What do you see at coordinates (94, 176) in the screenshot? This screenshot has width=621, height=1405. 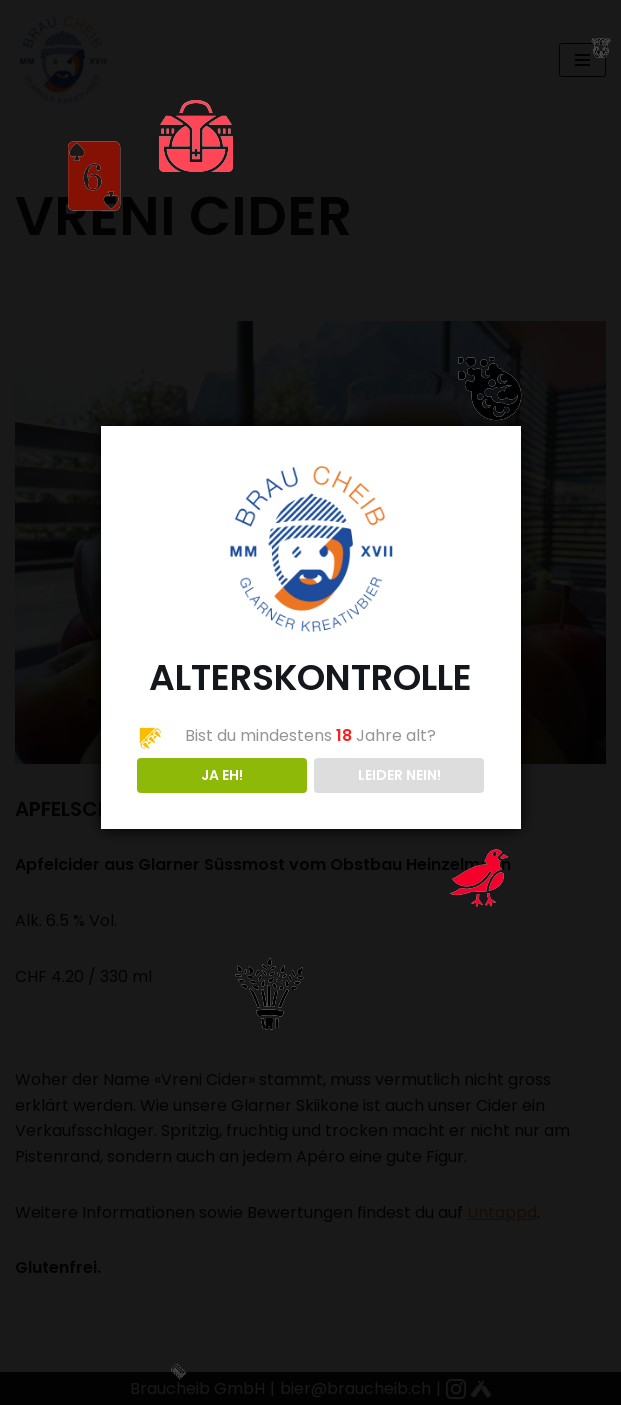 I see `six of spades playing card` at bounding box center [94, 176].